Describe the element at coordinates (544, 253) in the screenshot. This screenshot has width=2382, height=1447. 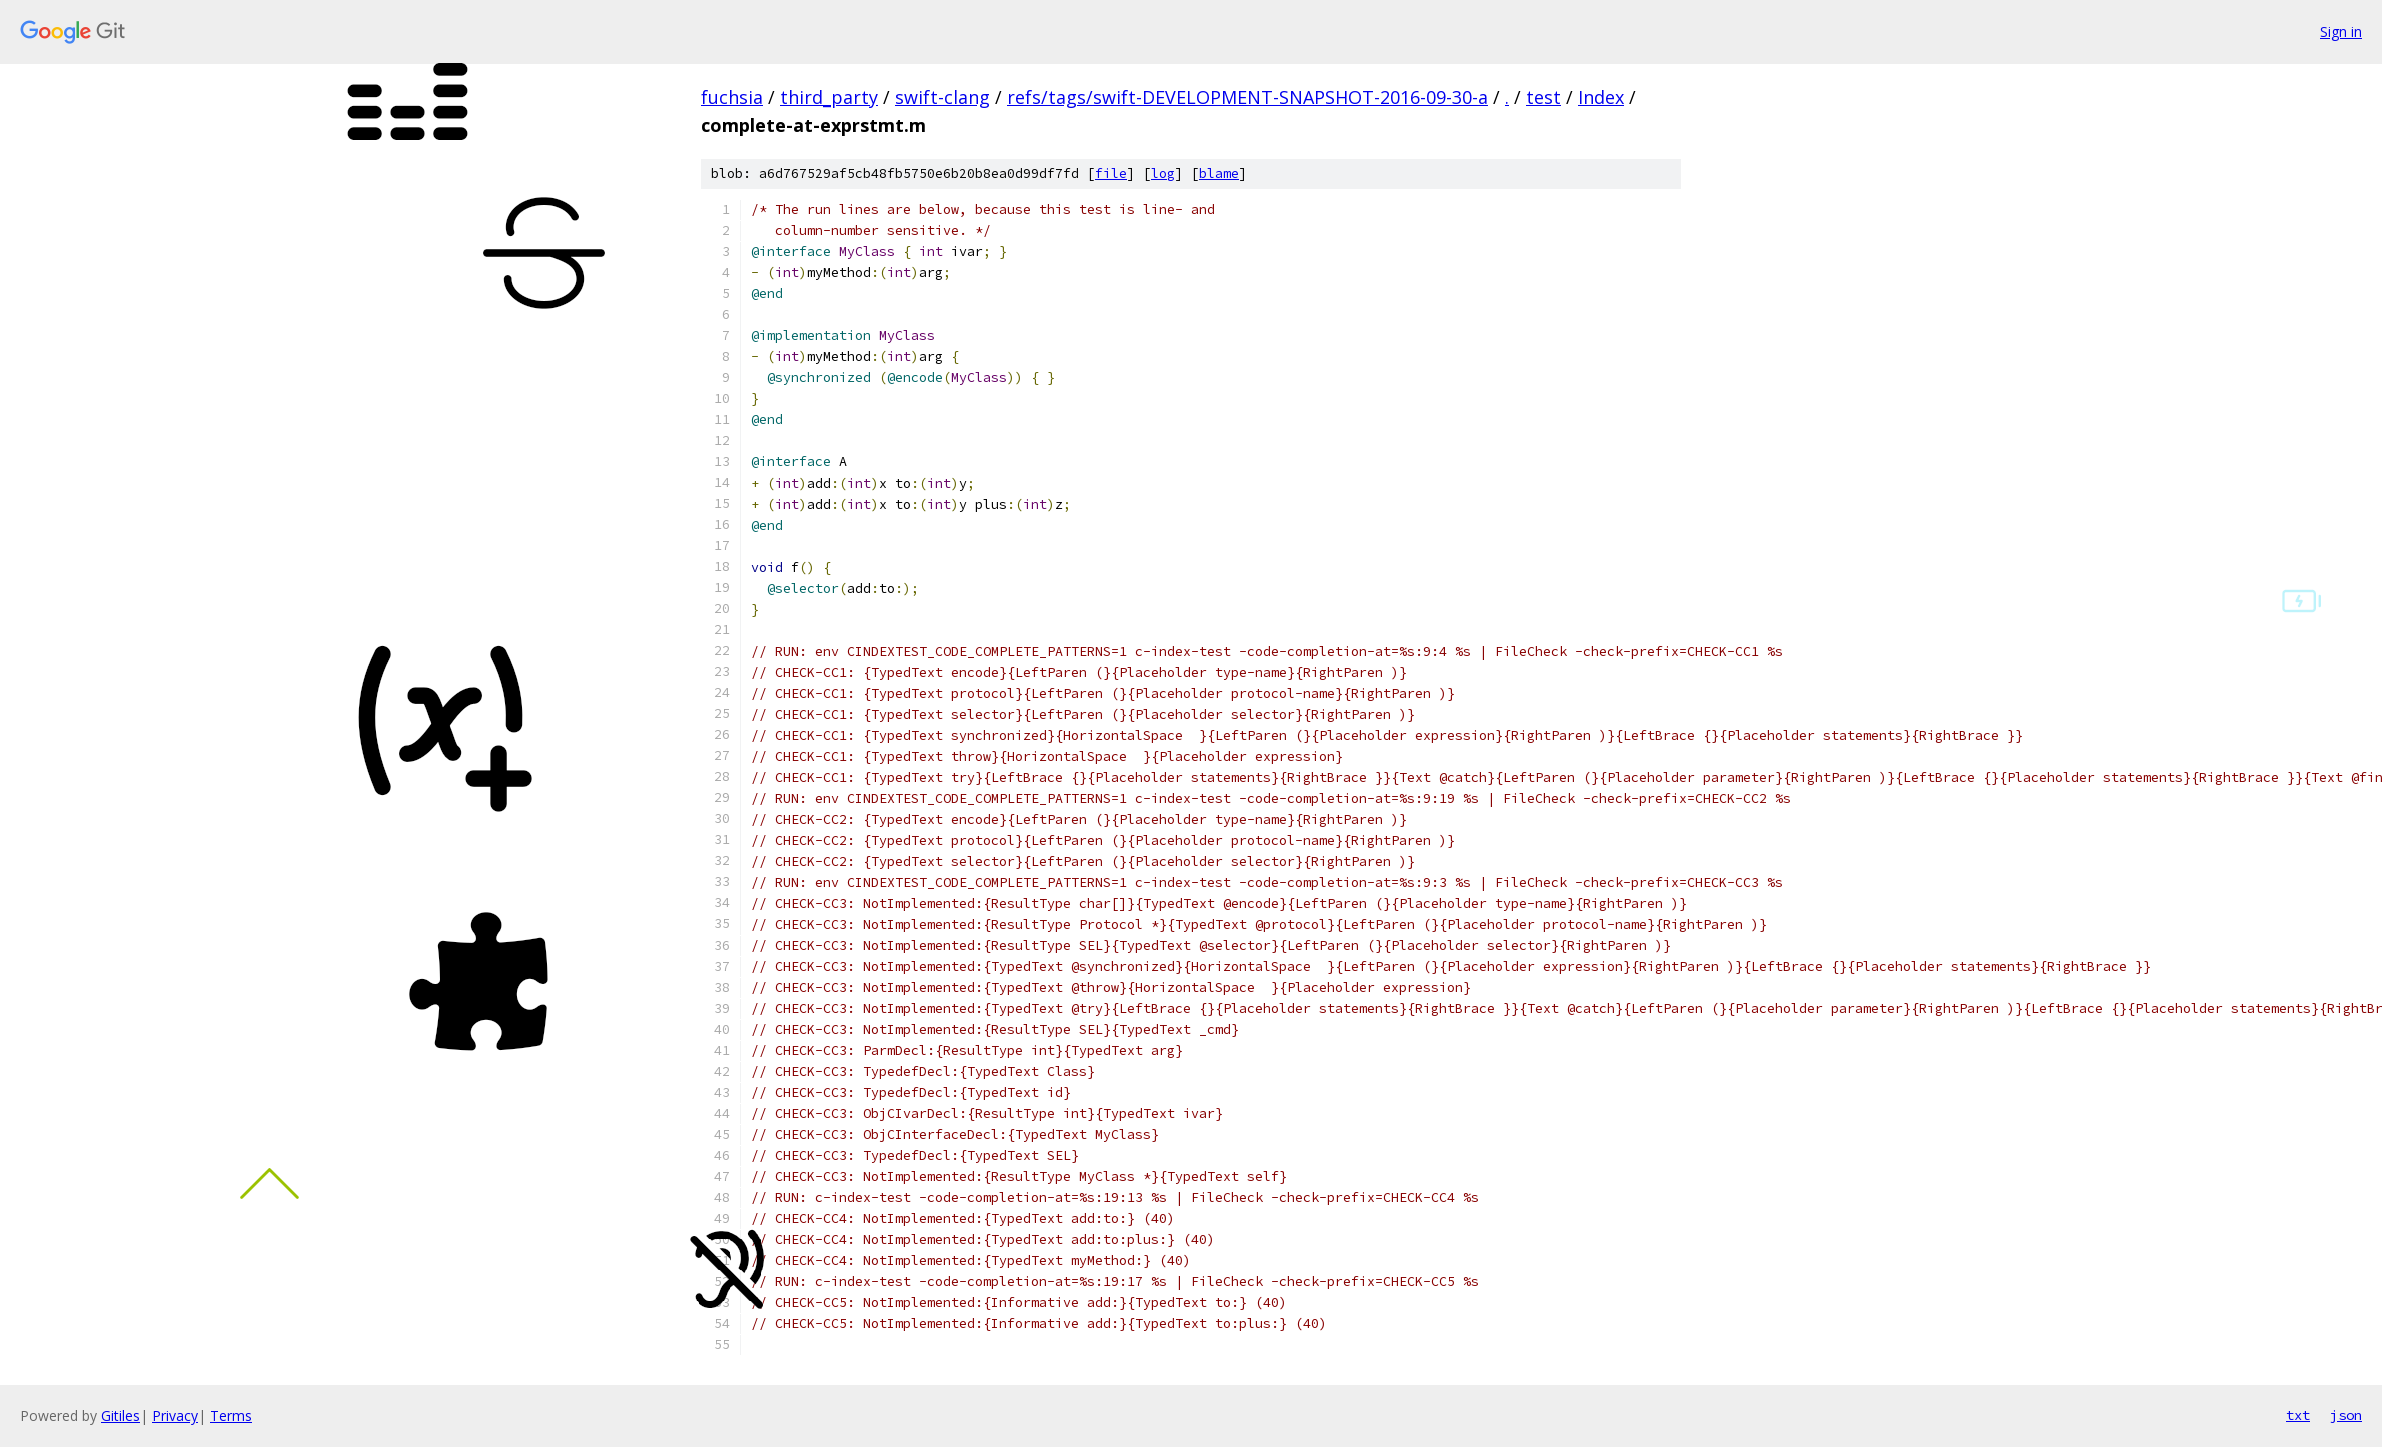
I see `apply strikethrough formatting to selected text` at that location.